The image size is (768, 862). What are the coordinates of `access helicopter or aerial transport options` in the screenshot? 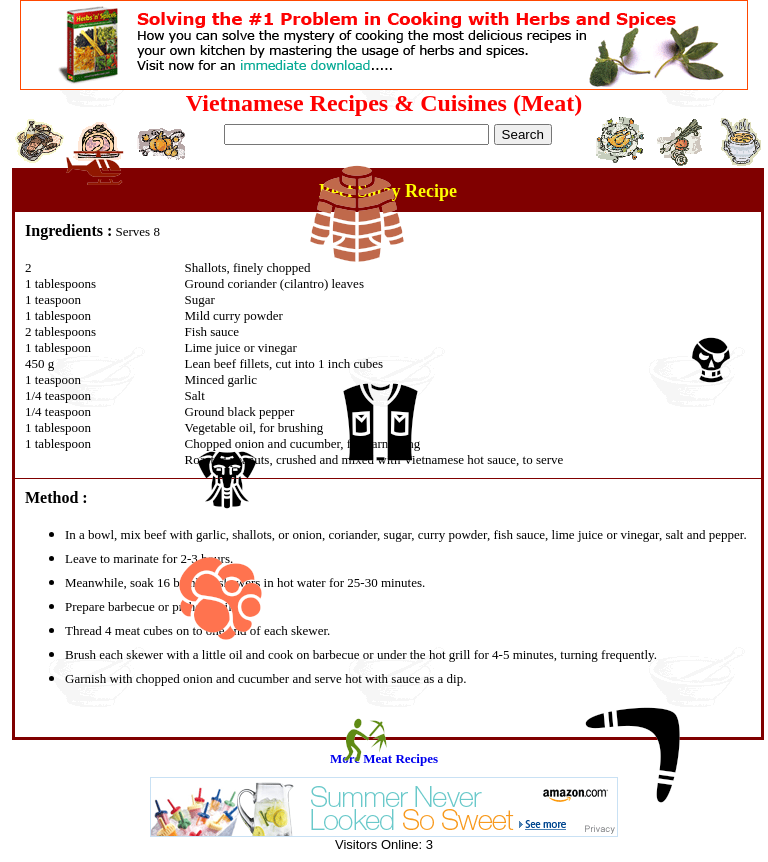 It's located at (94, 167).